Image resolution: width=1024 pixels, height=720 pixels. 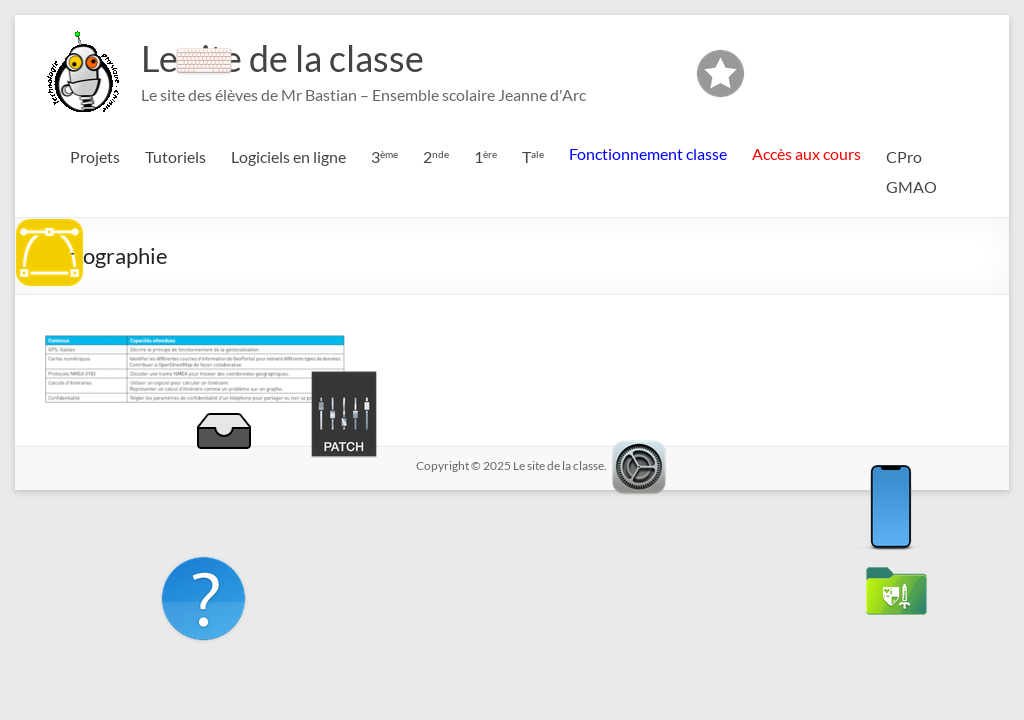 I want to click on open system settings or preferences, so click(x=639, y=467).